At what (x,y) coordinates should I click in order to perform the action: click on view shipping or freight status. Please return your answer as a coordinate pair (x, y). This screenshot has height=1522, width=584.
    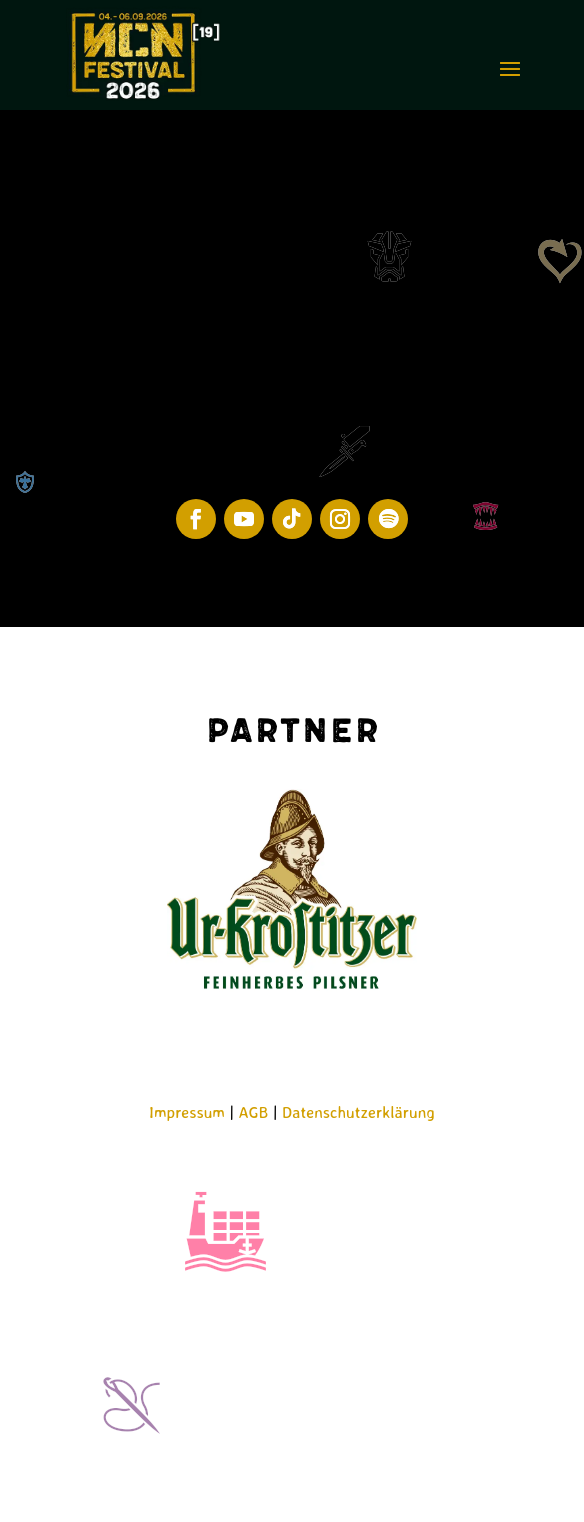
    Looking at the image, I should click on (225, 1231).